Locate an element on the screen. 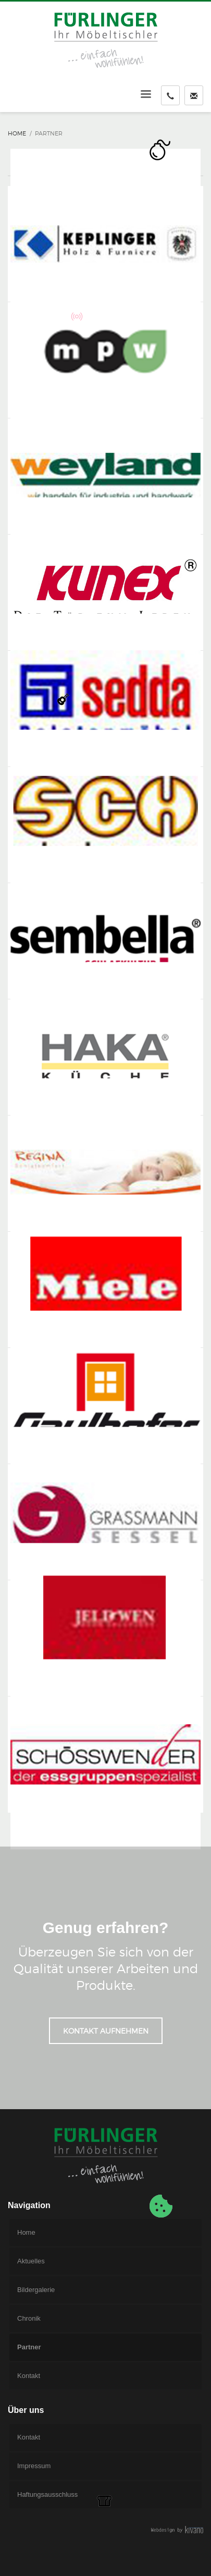  access bakery or bread-related content is located at coordinates (105, 2501).